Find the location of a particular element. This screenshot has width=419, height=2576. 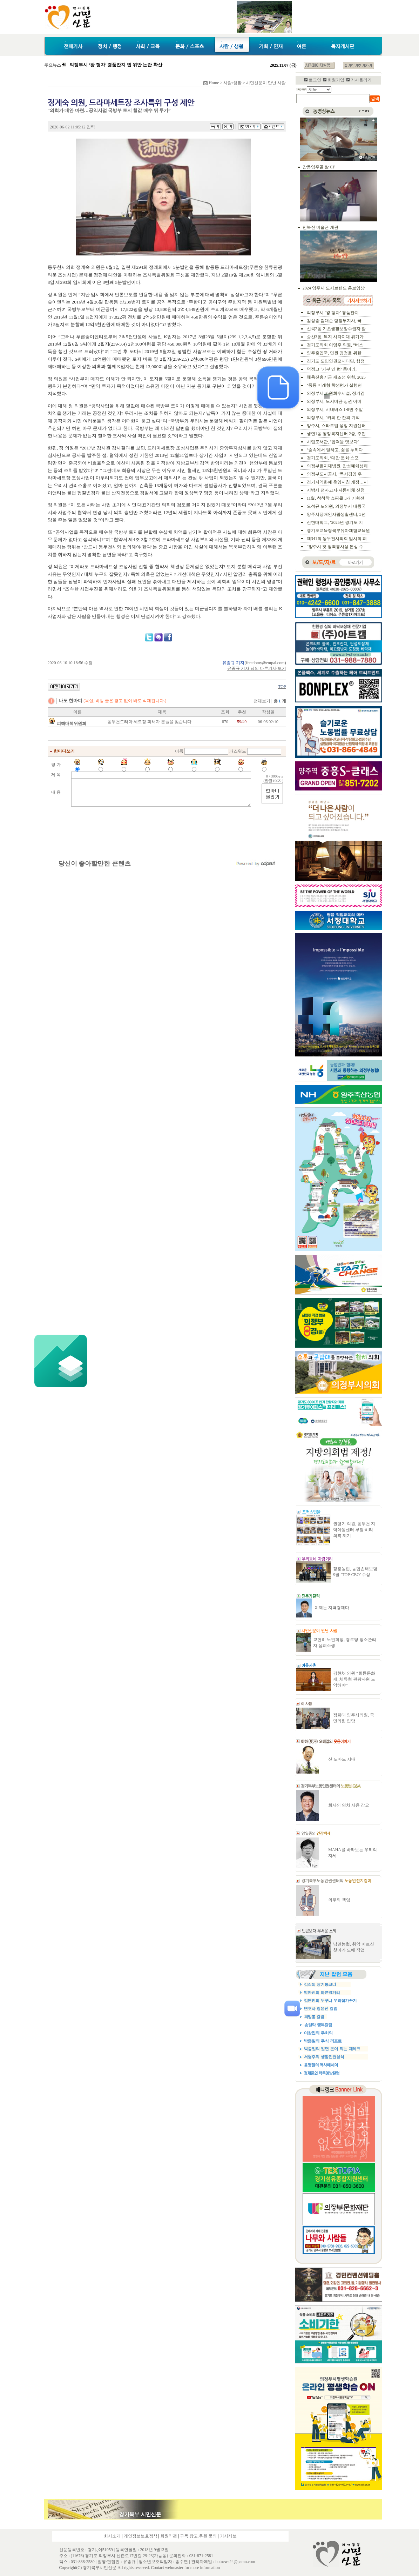

open zoom video conferencing app is located at coordinates (292, 2008).